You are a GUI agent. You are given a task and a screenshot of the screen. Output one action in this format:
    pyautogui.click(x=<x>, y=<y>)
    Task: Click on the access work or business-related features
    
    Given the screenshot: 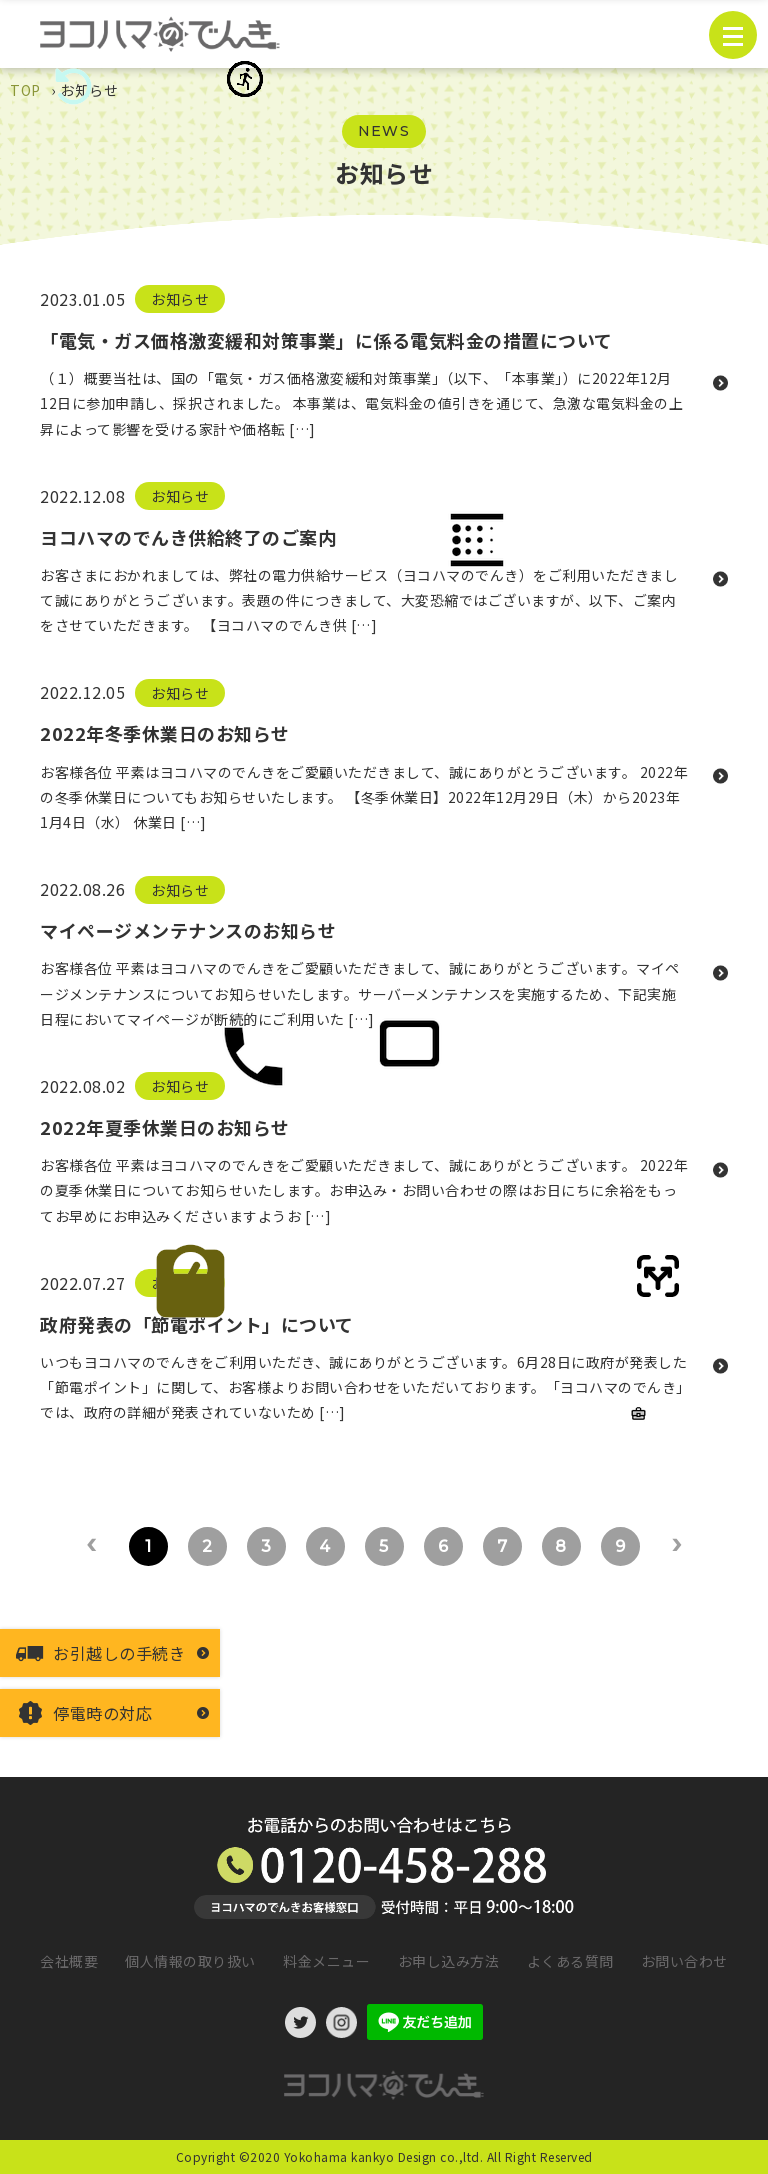 What is the action you would take?
    pyautogui.click(x=638, y=1413)
    